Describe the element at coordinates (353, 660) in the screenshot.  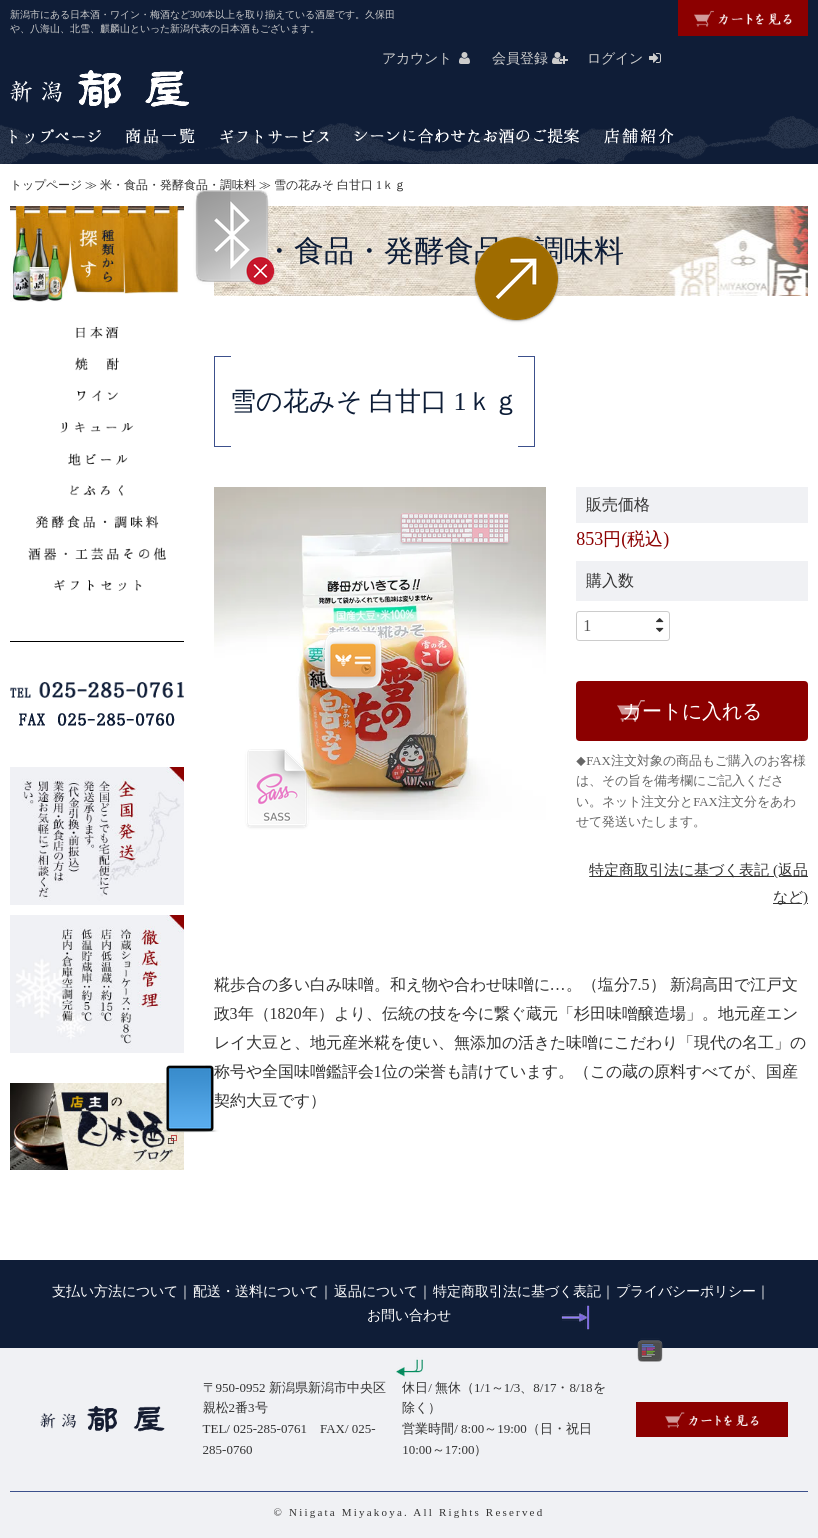
I see `open kandji passport login or authentication` at that location.